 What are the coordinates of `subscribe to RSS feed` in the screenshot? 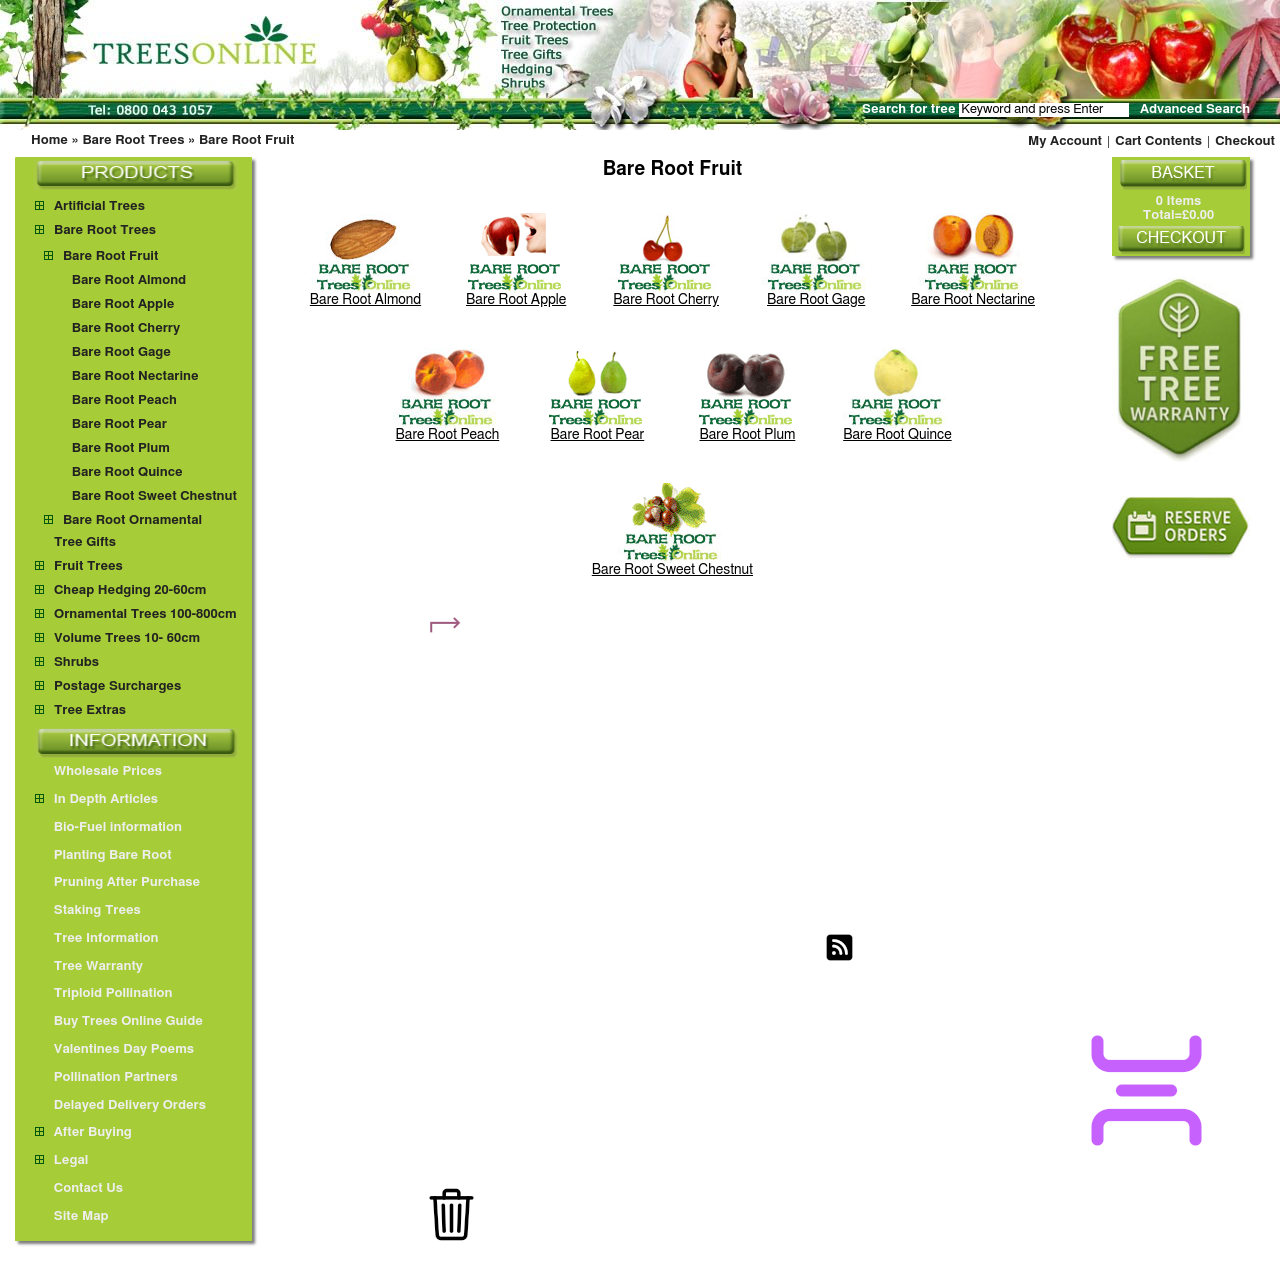 It's located at (839, 947).